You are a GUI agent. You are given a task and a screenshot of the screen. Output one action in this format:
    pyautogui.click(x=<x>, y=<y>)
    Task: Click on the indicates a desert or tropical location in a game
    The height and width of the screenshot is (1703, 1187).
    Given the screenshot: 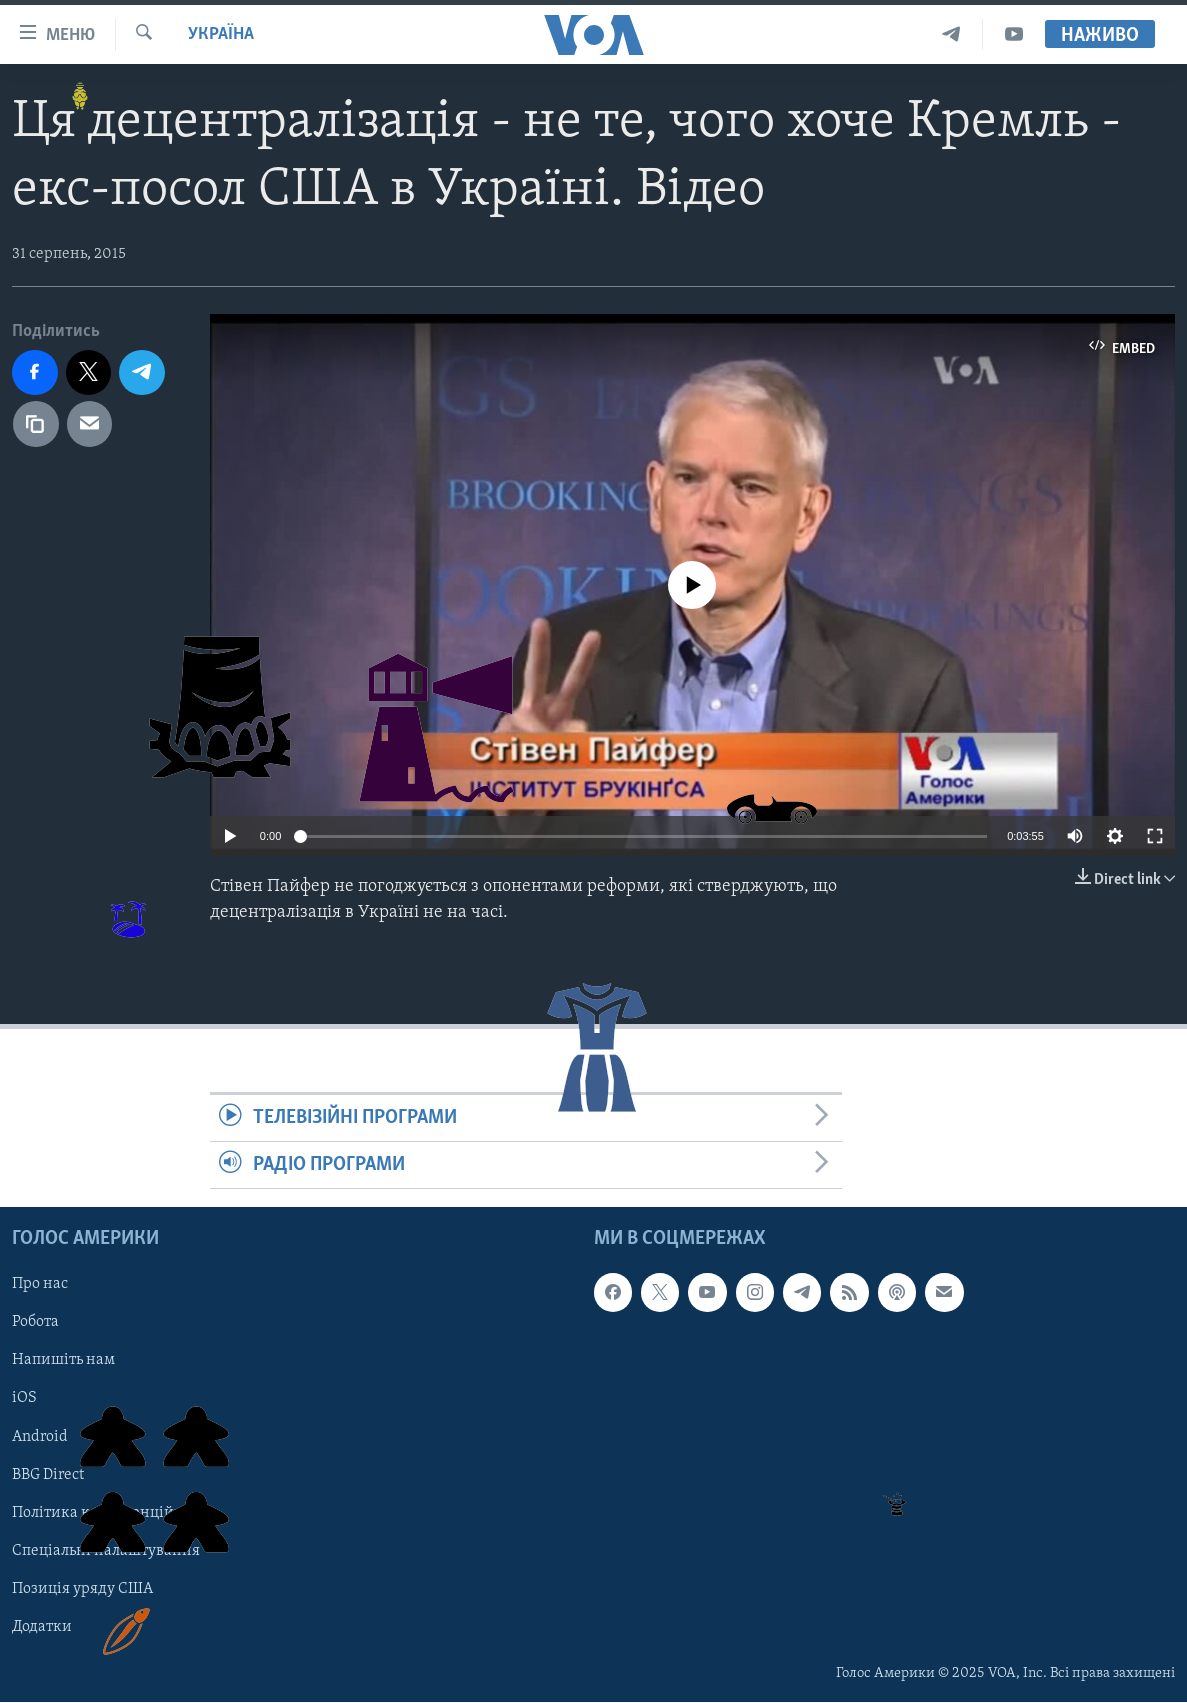 What is the action you would take?
    pyautogui.click(x=128, y=919)
    